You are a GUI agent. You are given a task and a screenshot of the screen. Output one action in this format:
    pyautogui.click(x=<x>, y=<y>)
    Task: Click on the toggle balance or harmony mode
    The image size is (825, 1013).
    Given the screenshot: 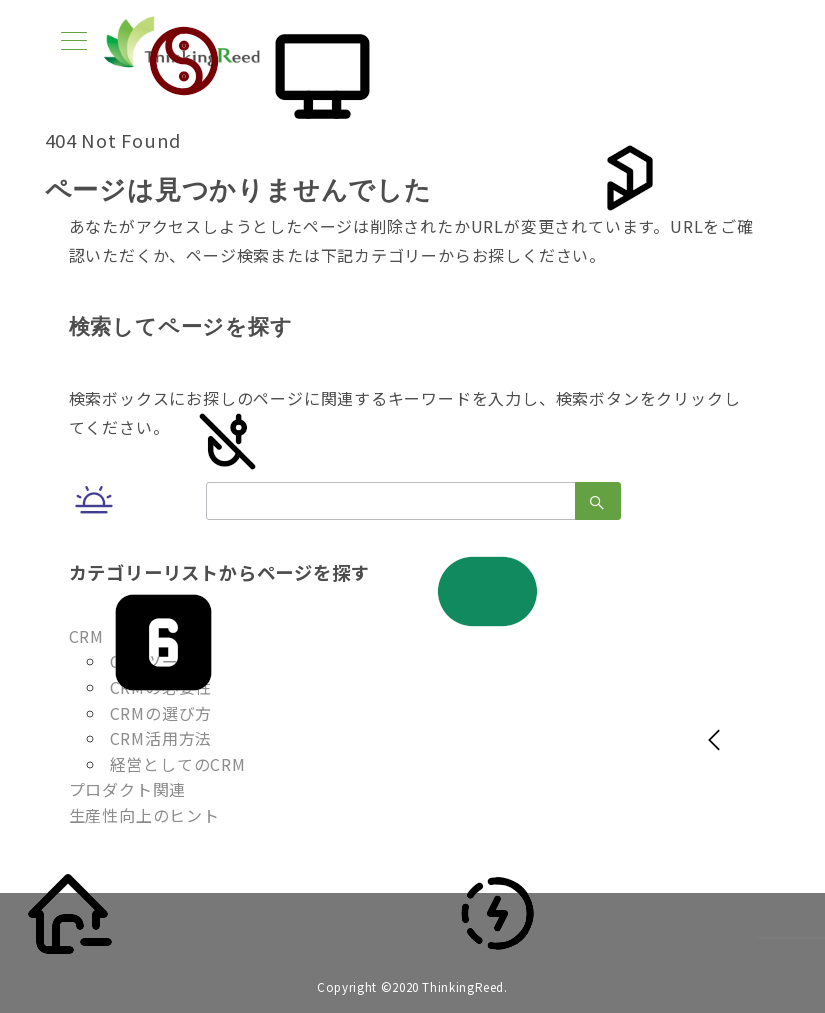 What is the action you would take?
    pyautogui.click(x=184, y=61)
    